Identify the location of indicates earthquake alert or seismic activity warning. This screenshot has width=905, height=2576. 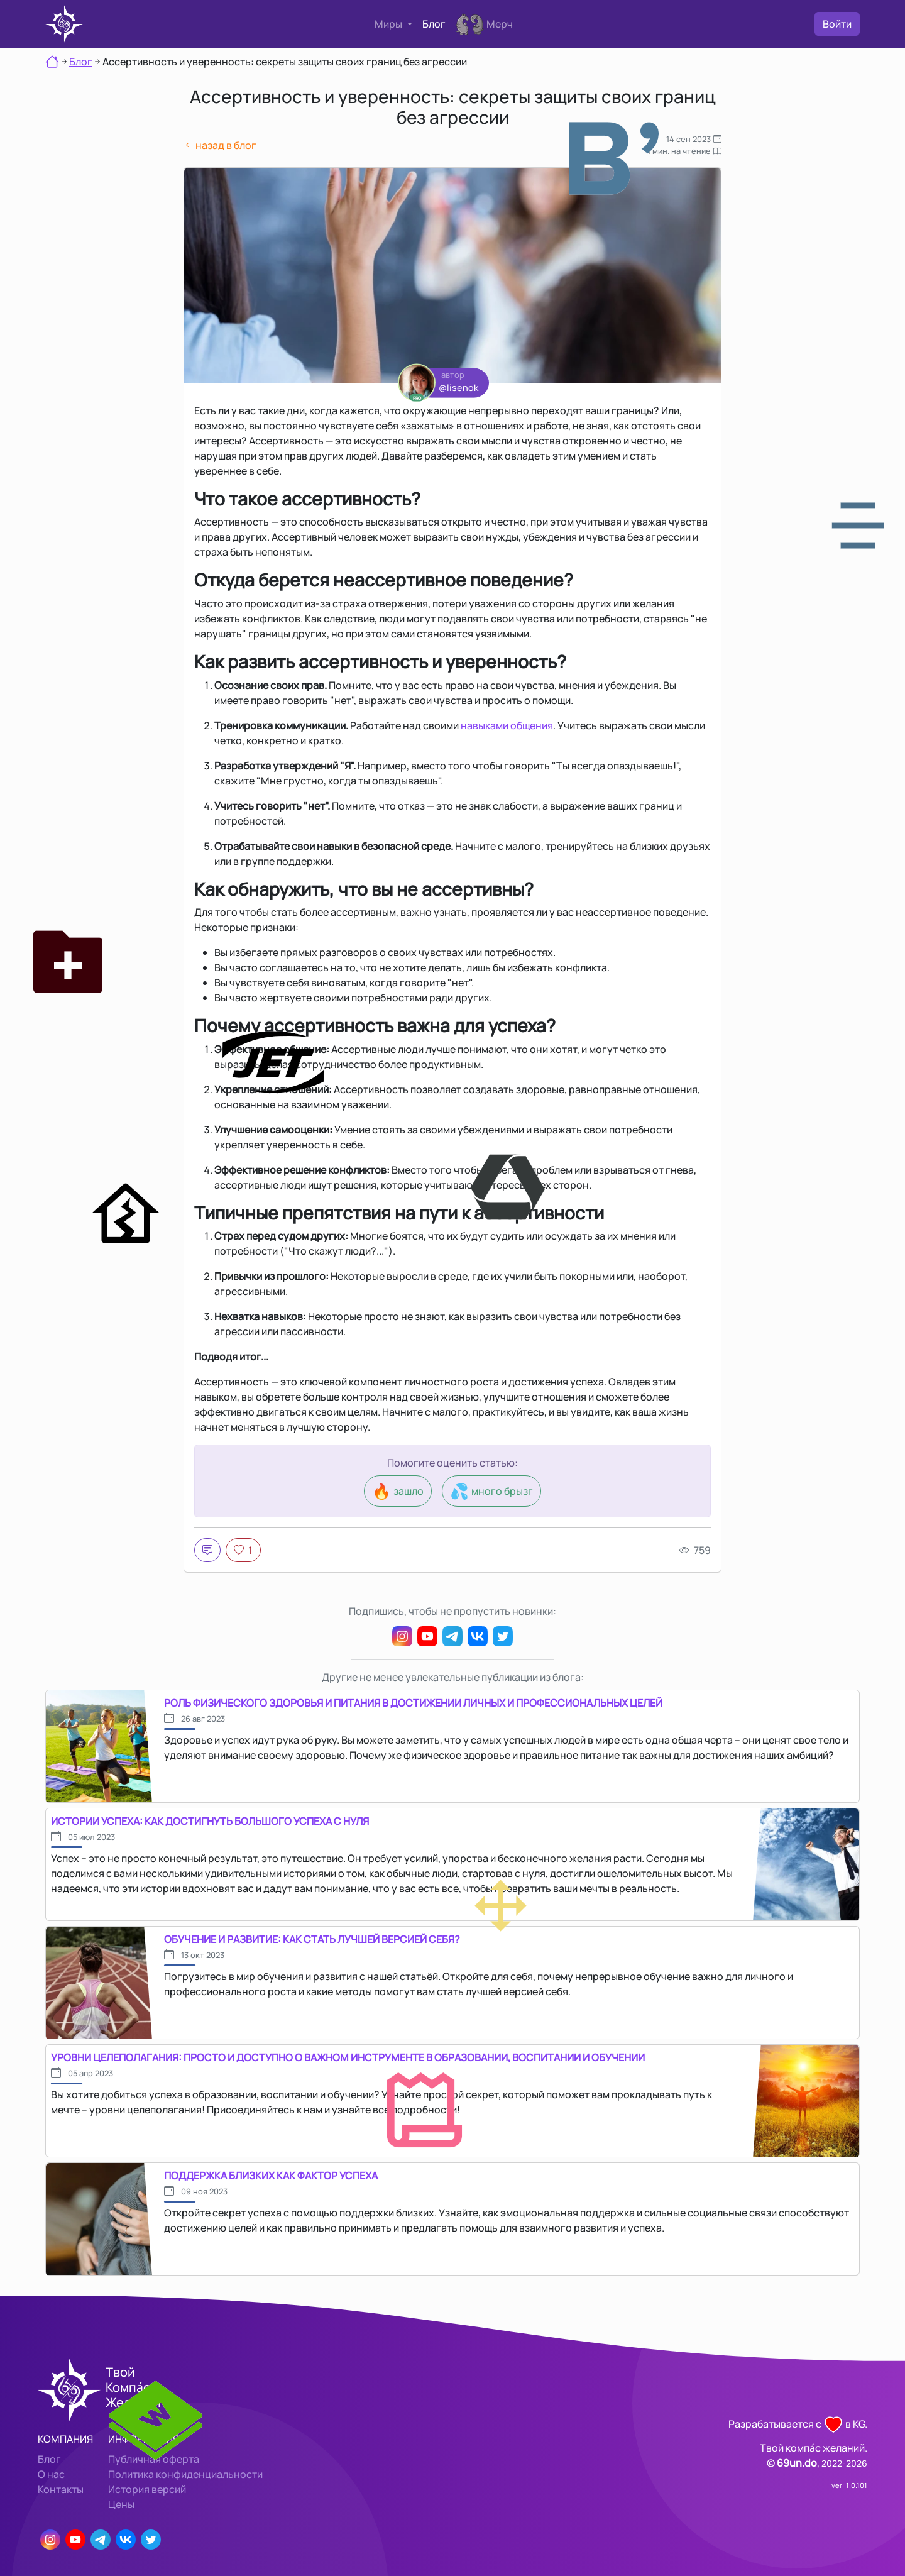
(126, 1216).